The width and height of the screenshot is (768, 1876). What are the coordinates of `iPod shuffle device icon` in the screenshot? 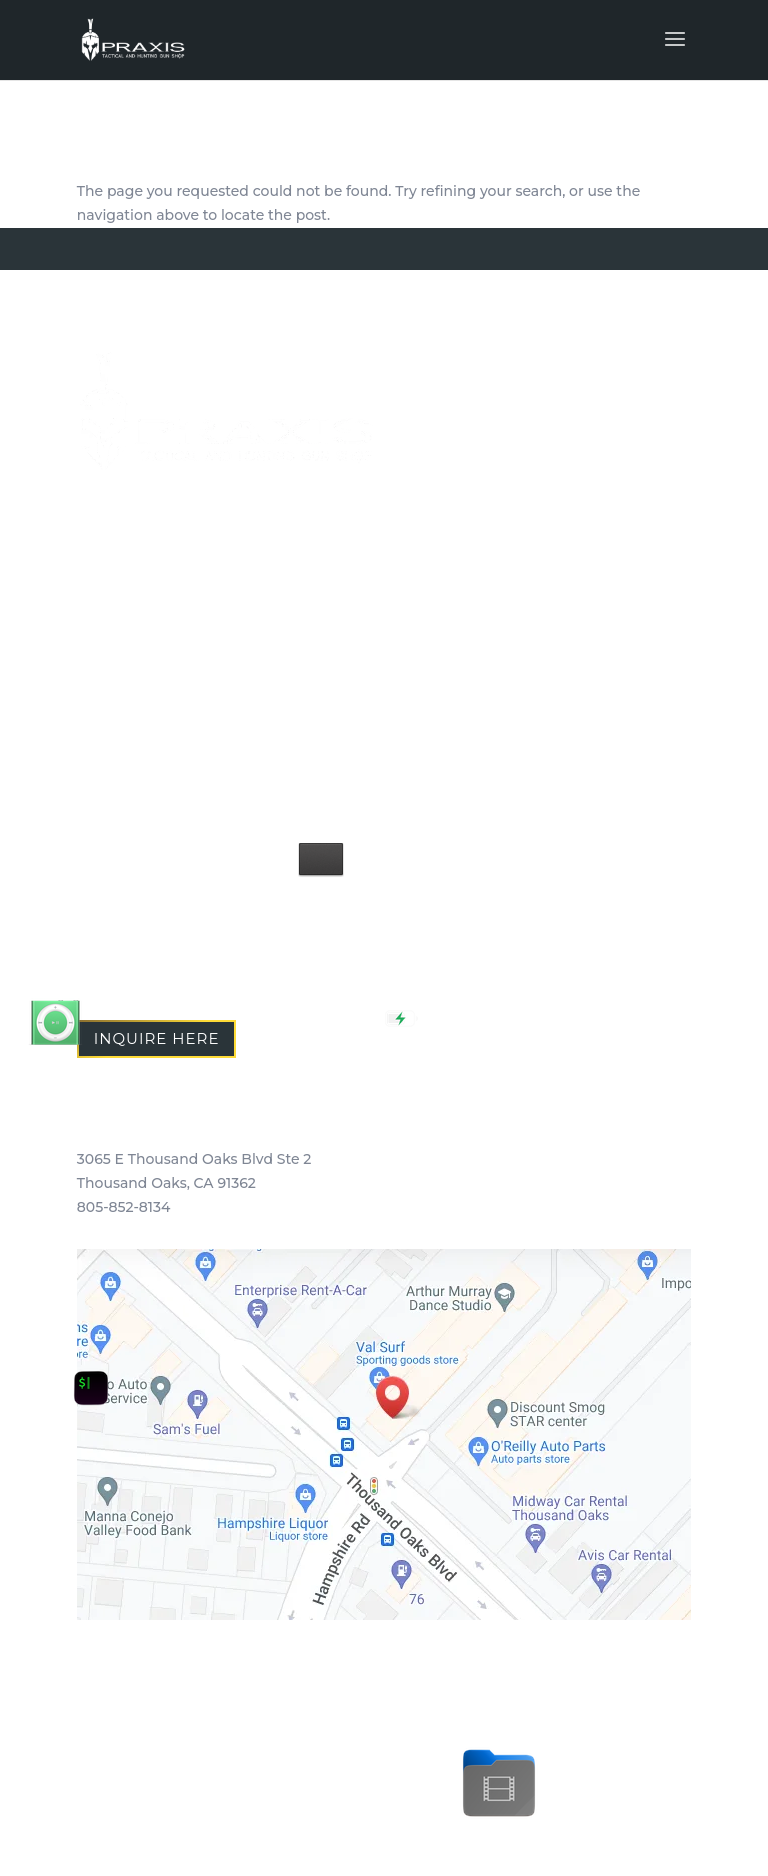 It's located at (55, 1022).